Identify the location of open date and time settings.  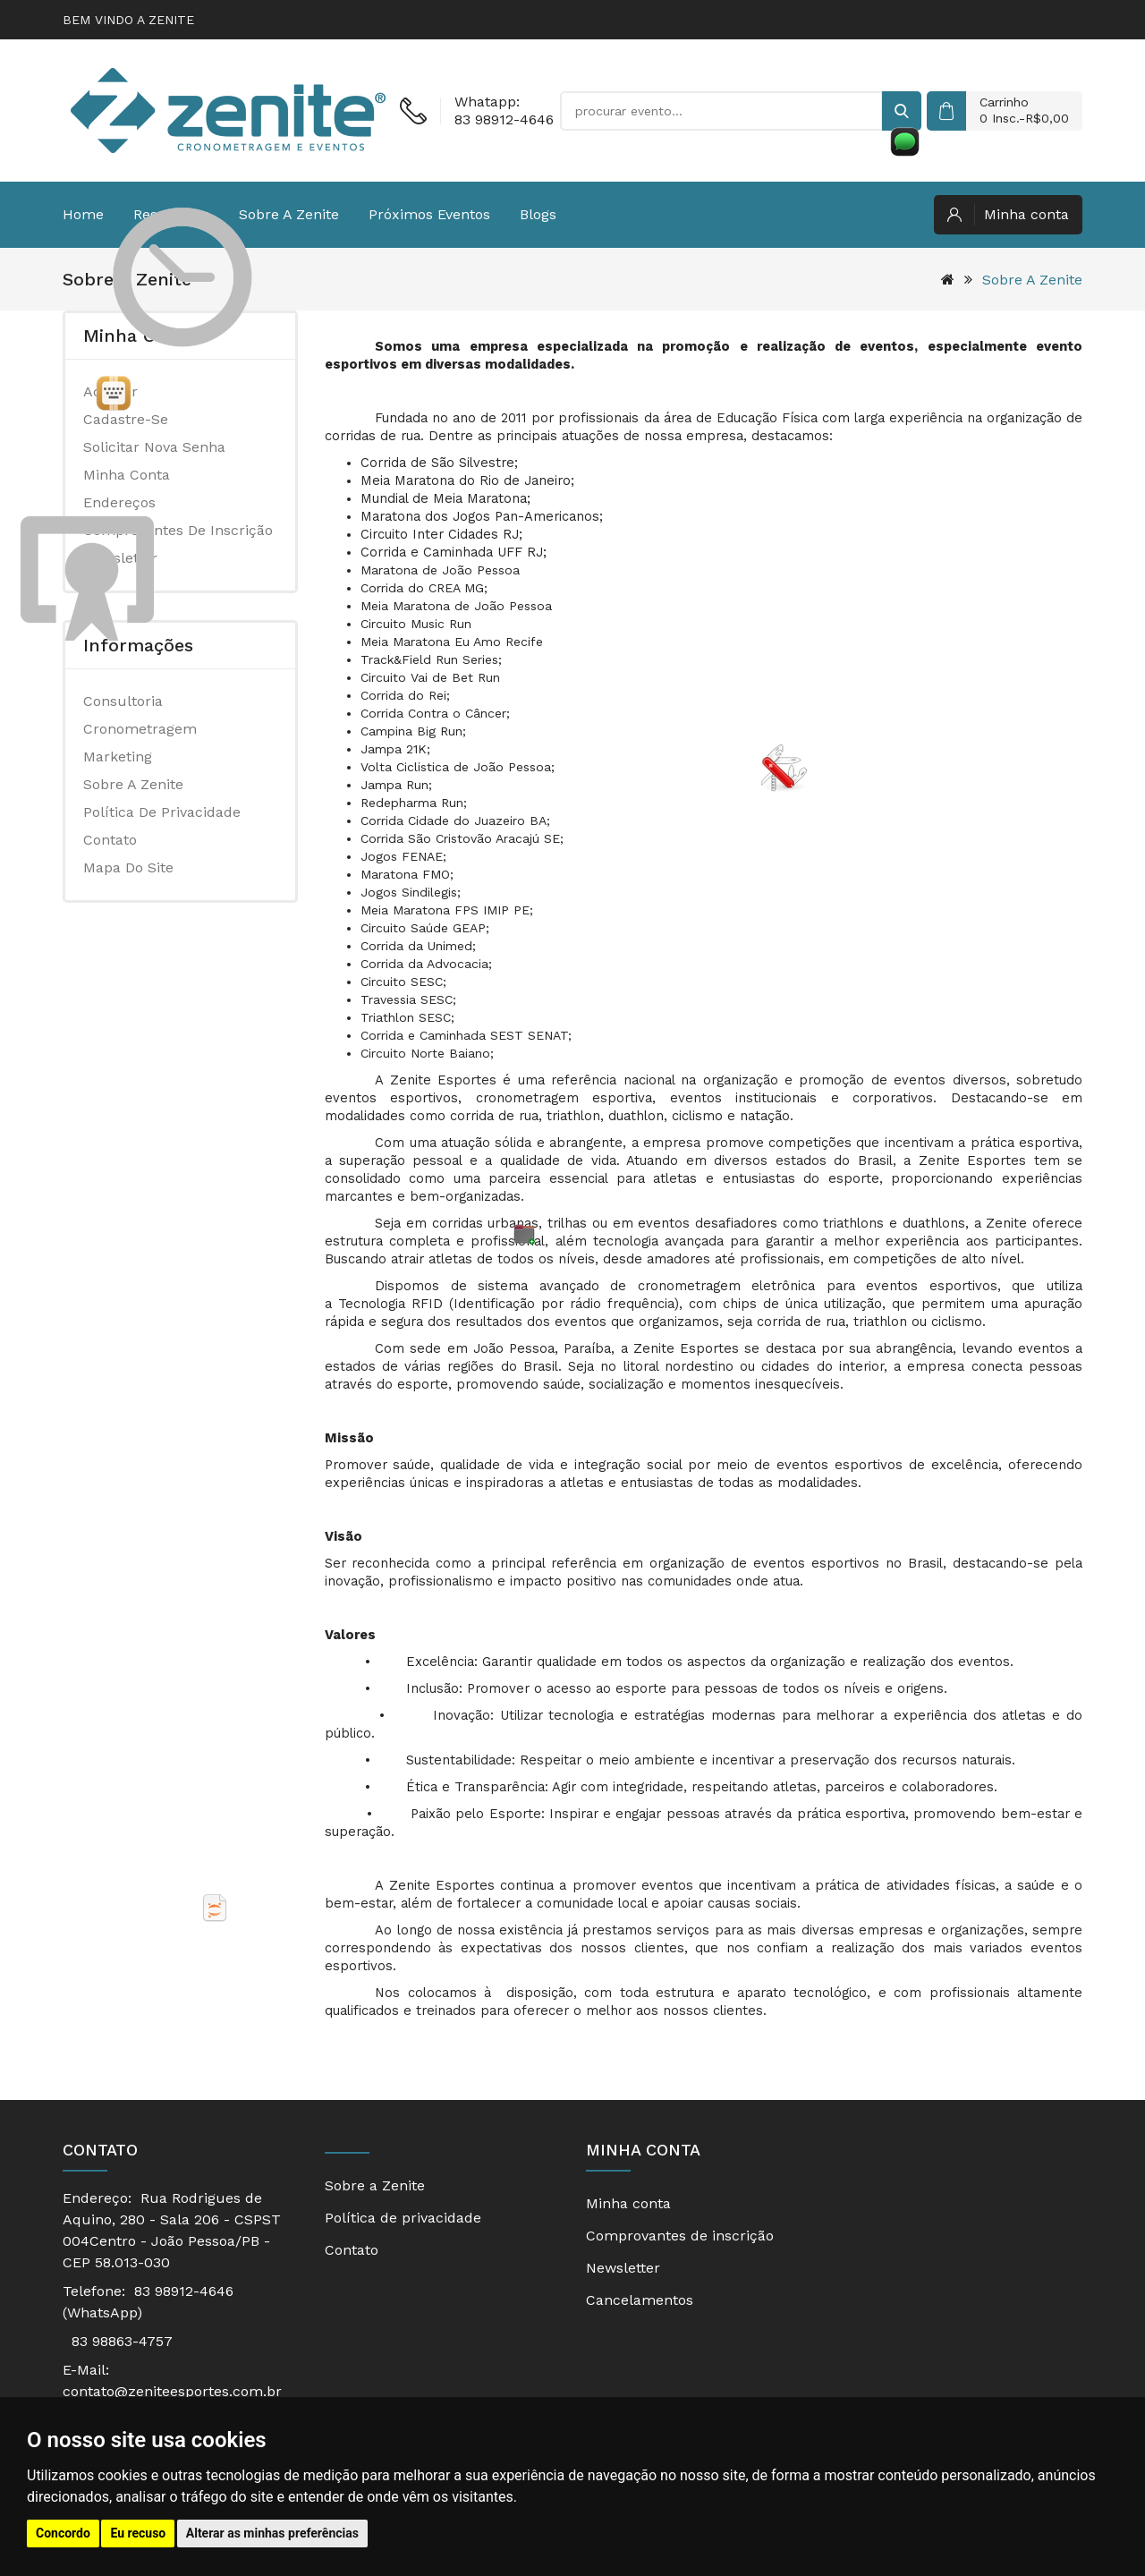
(187, 282).